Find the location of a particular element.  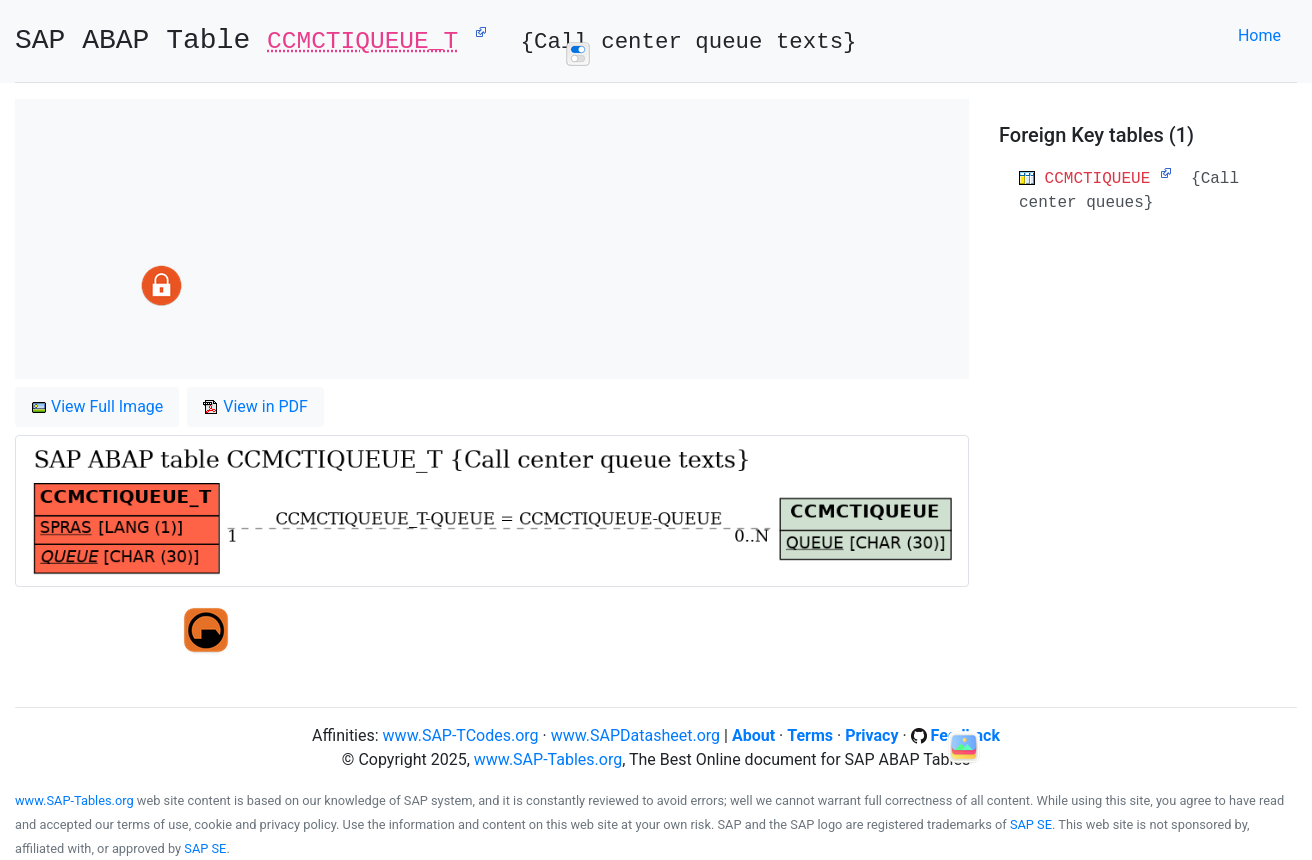

launch the Black Mesa game application is located at coordinates (206, 630).